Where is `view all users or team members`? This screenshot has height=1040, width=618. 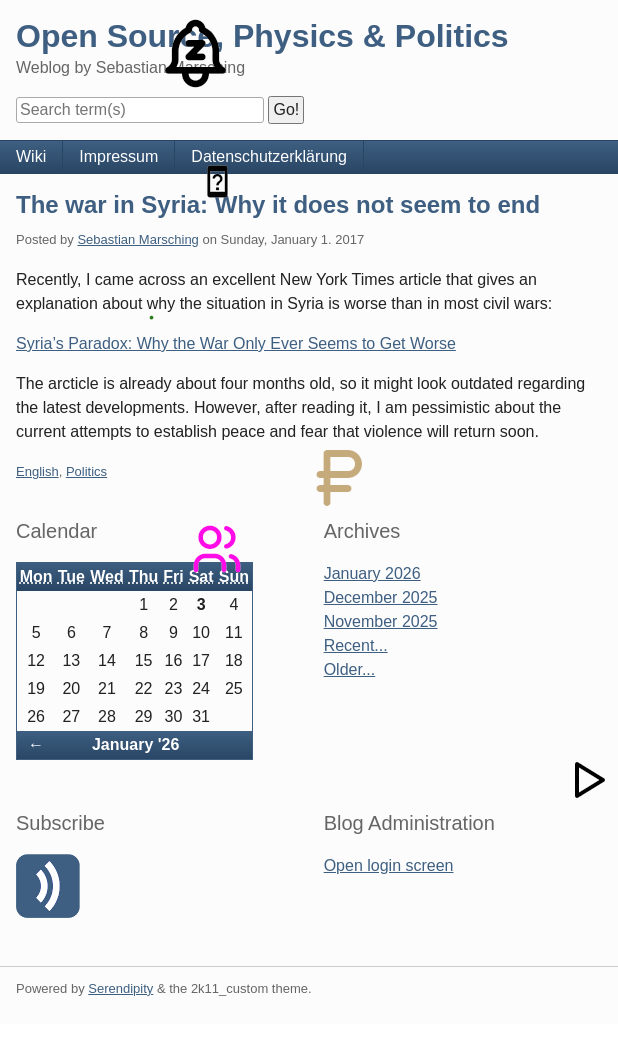 view all users or team members is located at coordinates (217, 549).